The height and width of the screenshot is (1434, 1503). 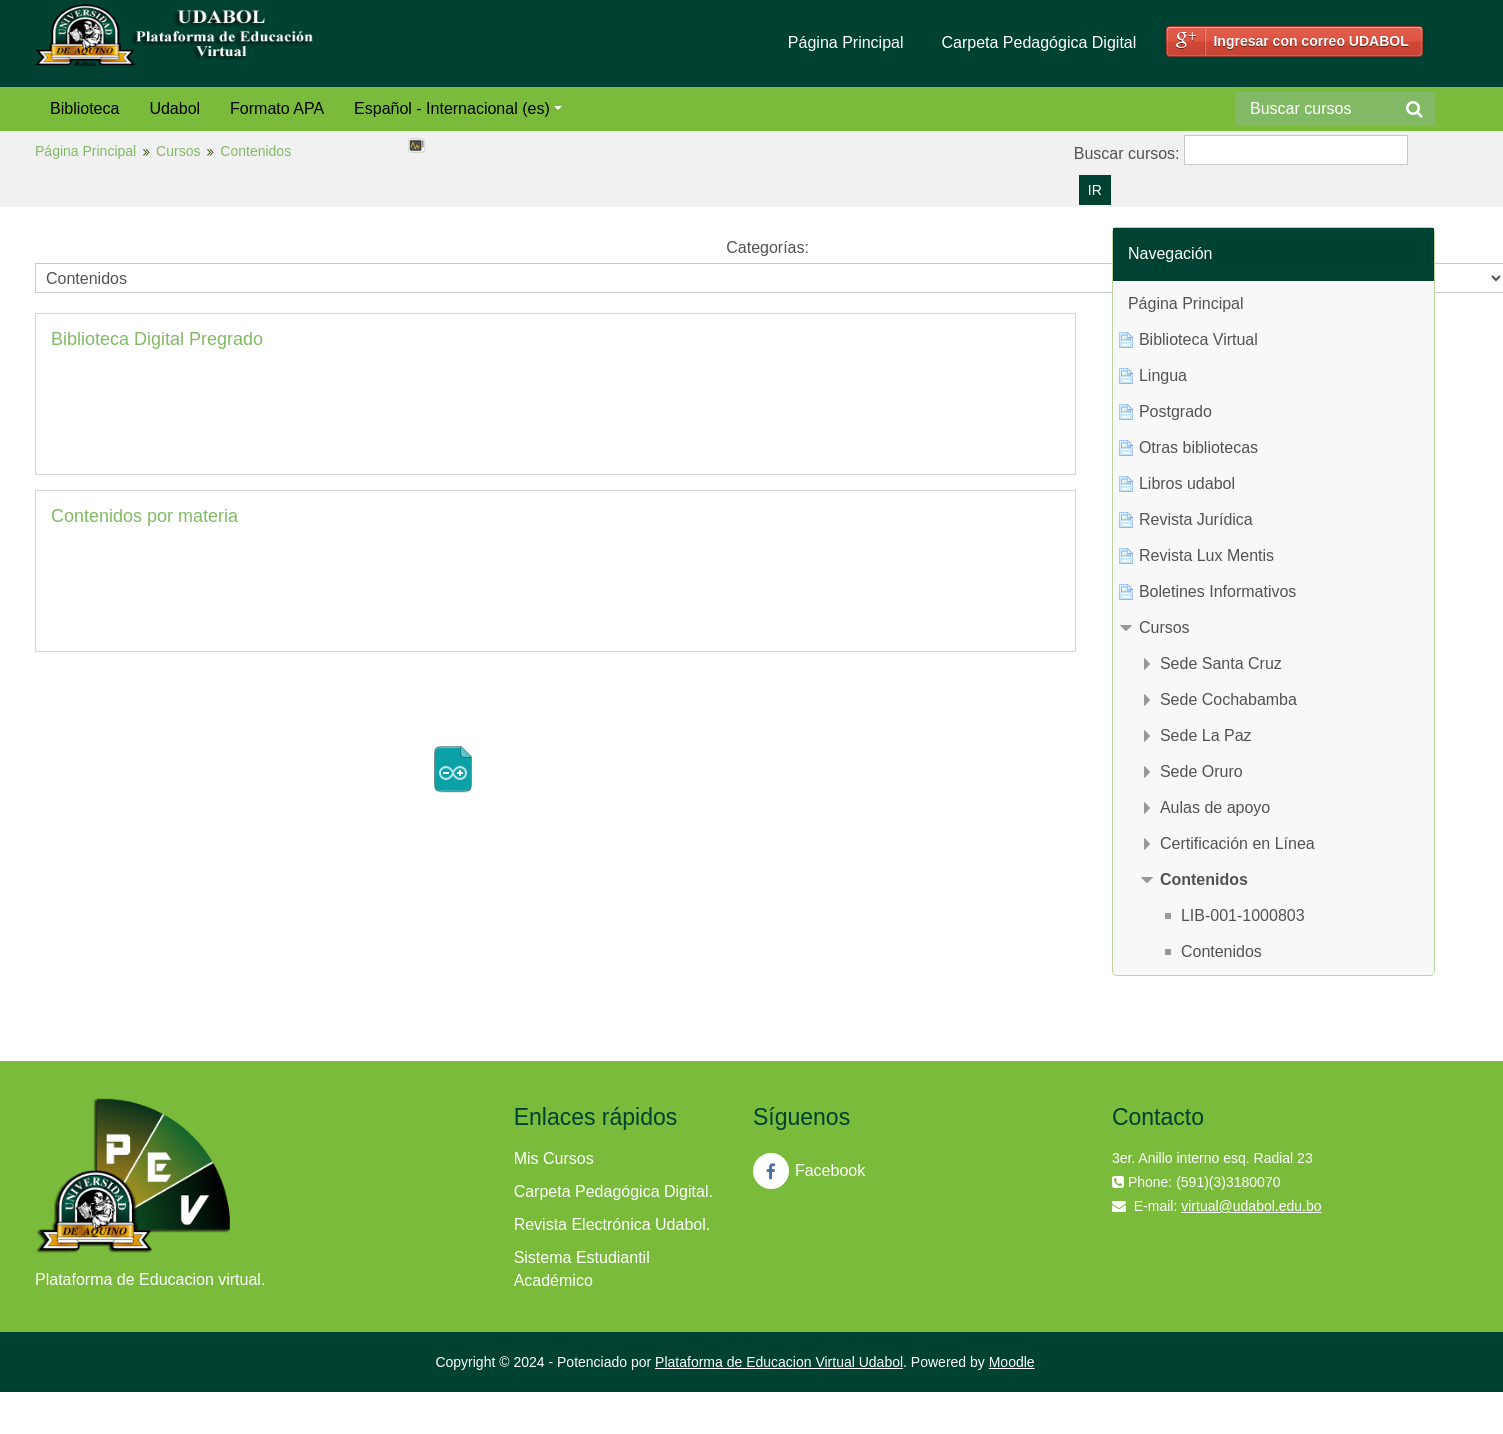 What do you see at coordinates (453, 769) in the screenshot?
I see `arduino source code file` at bounding box center [453, 769].